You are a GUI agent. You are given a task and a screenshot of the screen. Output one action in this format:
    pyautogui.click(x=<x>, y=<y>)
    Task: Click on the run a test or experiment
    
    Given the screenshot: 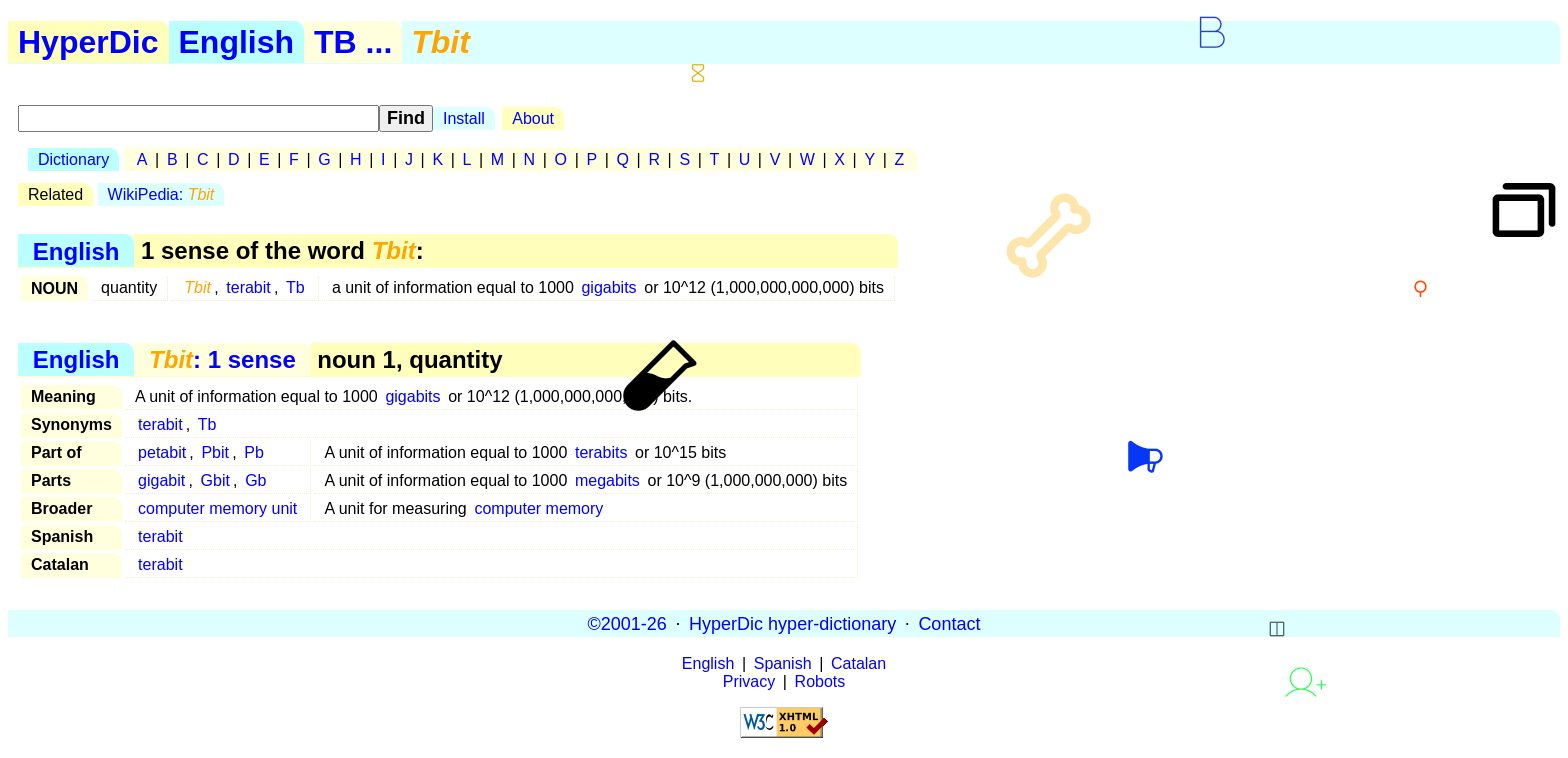 What is the action you would take?
    pyautogui.click(x=658, y=375)
    